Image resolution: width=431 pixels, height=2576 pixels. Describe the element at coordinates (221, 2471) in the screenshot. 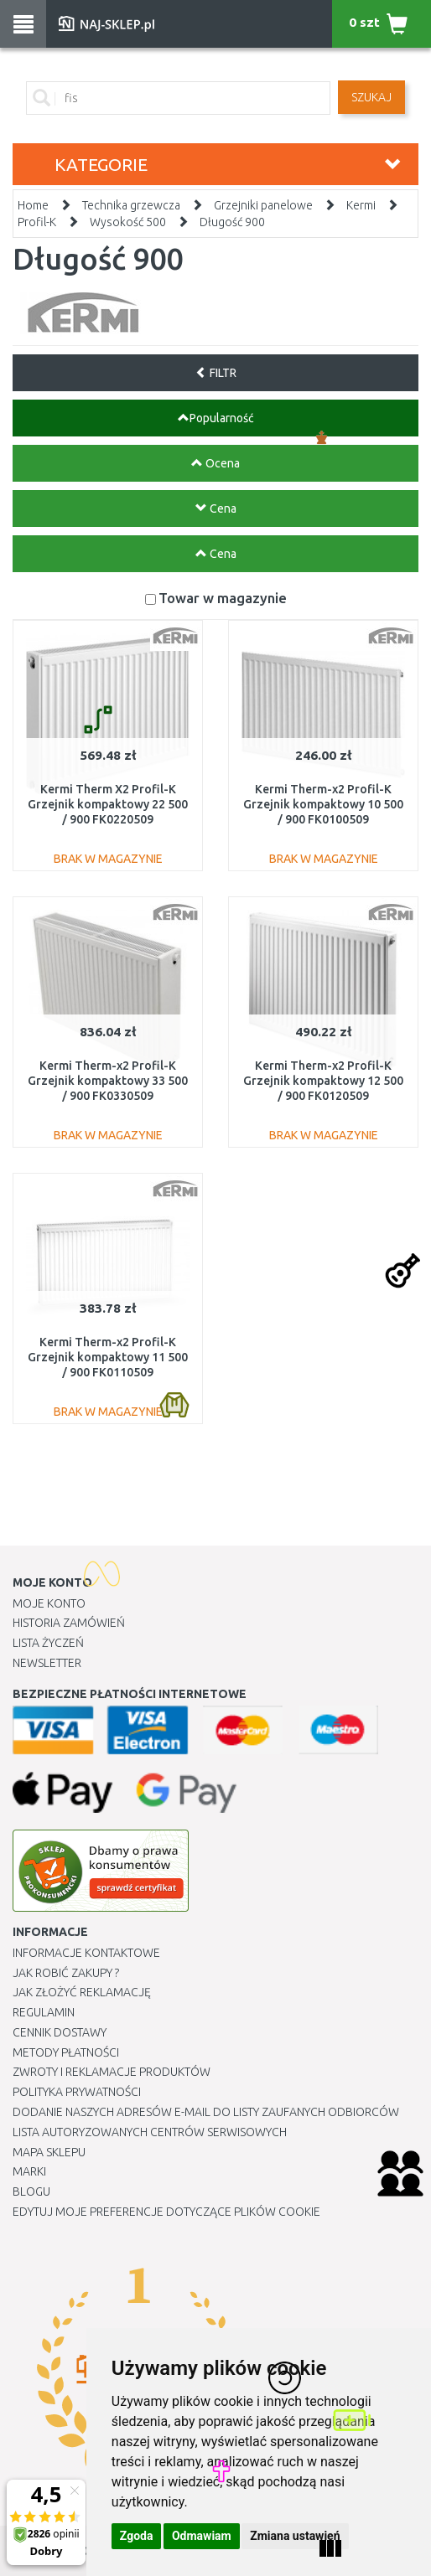

I see `religious or faith-related content` at that location.